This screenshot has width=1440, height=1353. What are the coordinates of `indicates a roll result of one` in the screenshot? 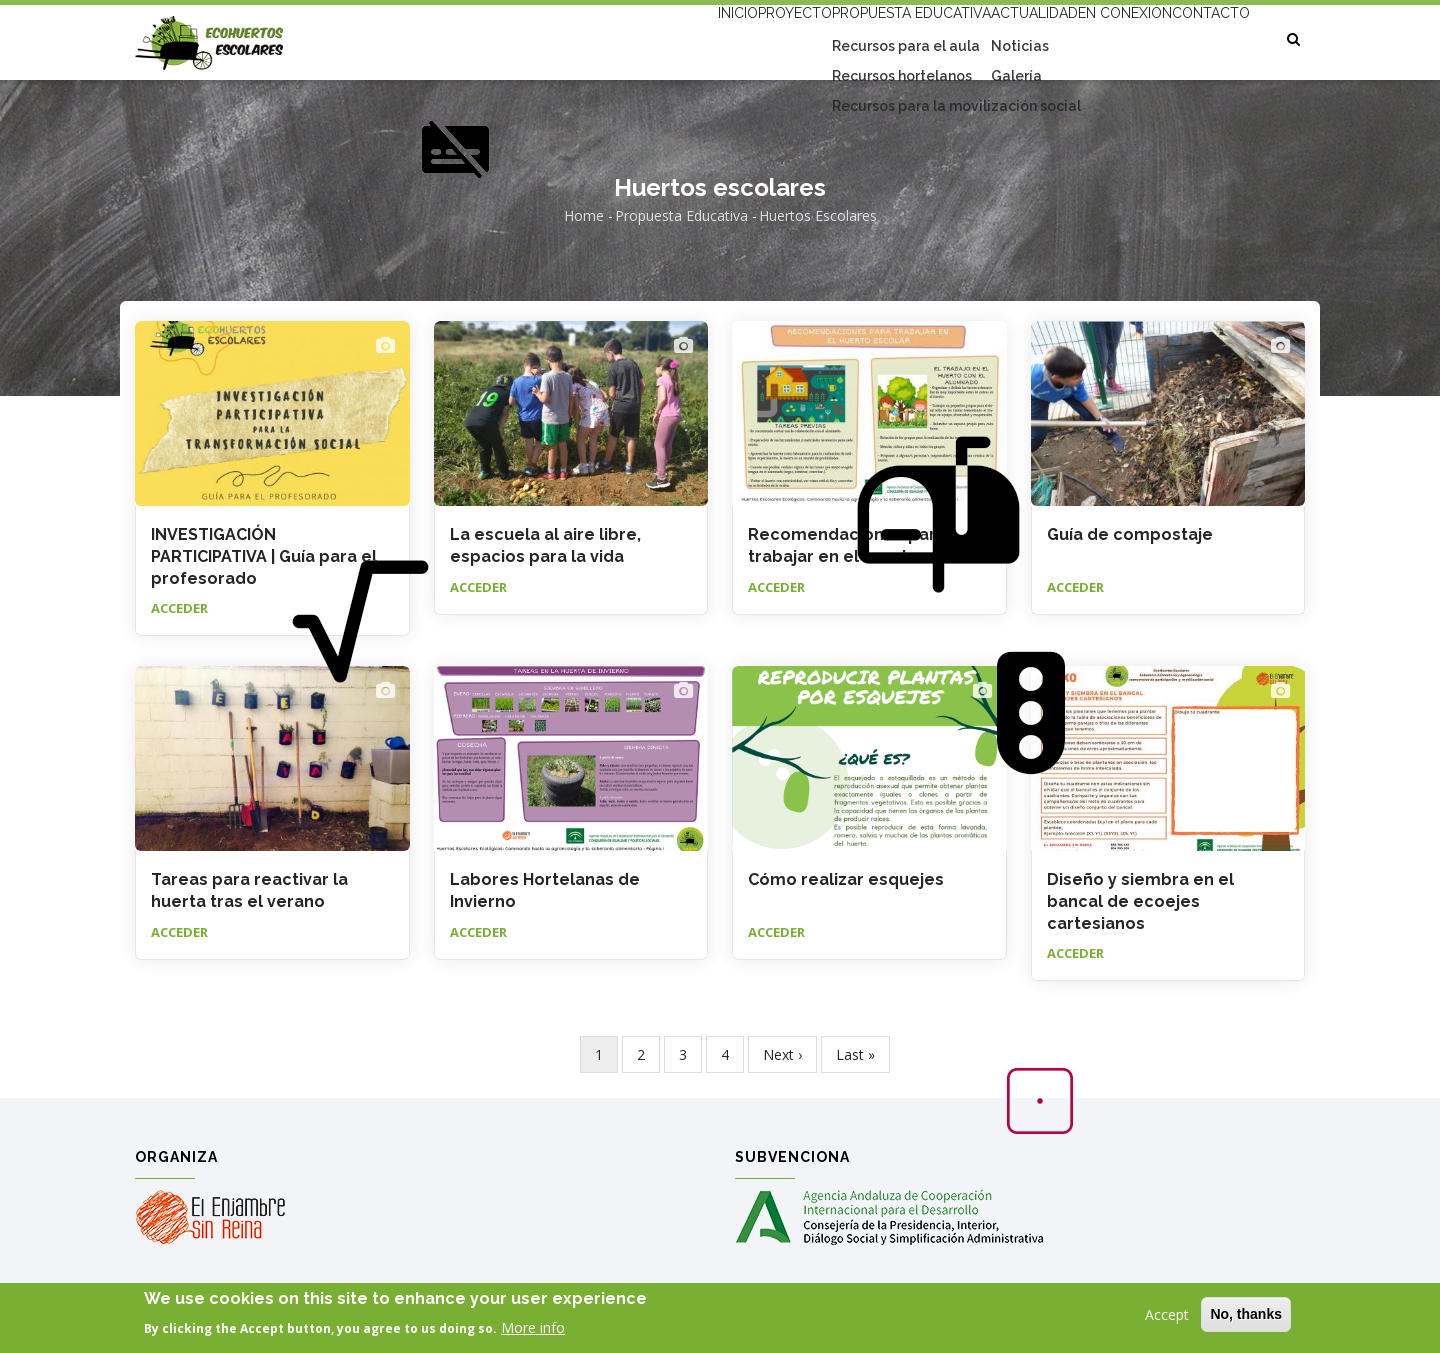 It's located at (1040, 1101).